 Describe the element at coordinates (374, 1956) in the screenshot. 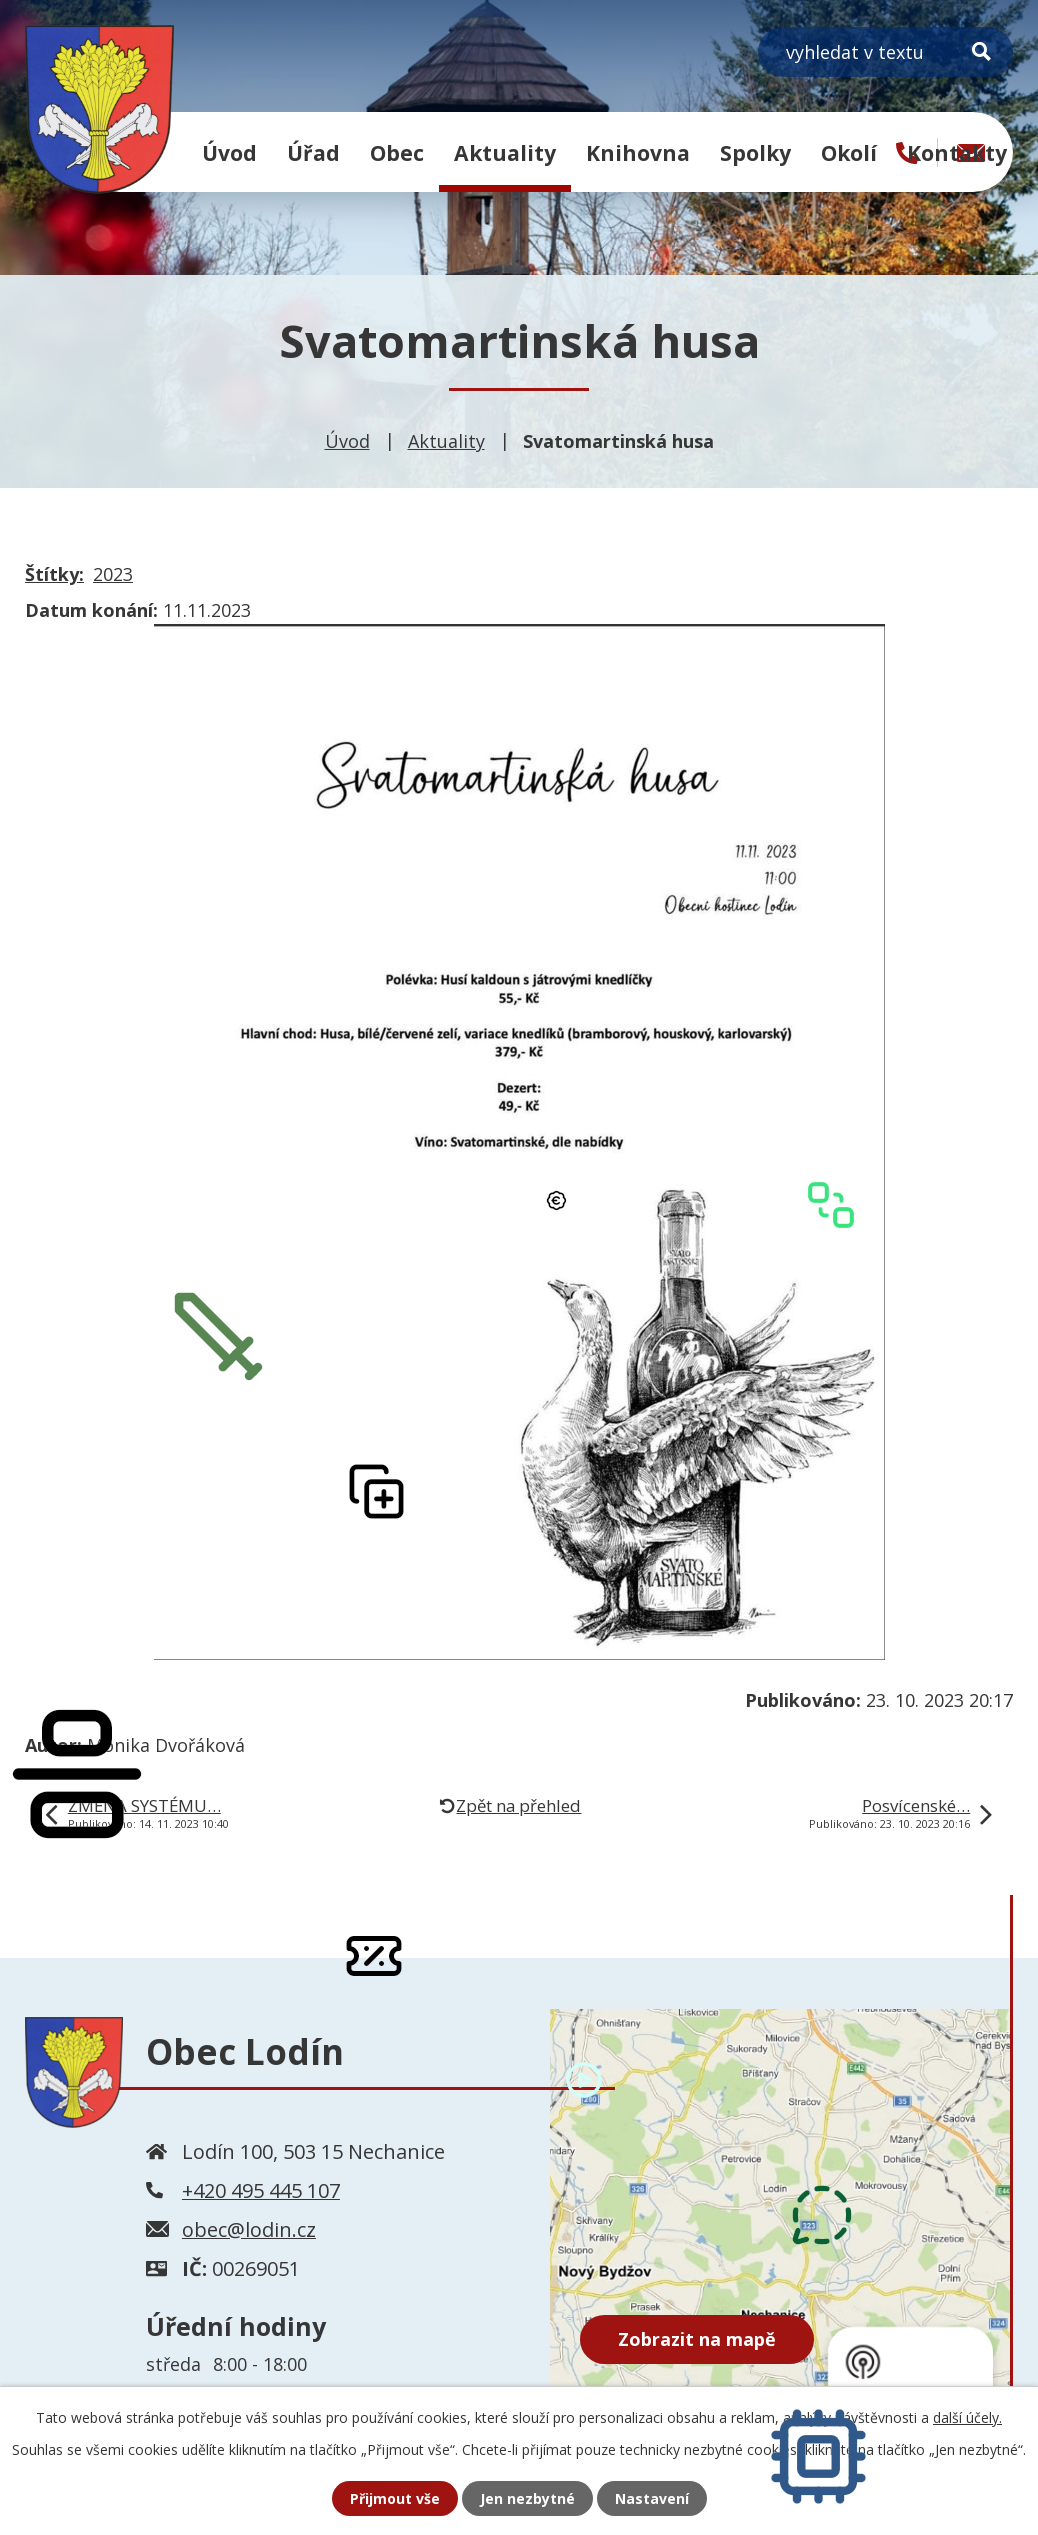

I see `apply a discount or promo code` at that location.